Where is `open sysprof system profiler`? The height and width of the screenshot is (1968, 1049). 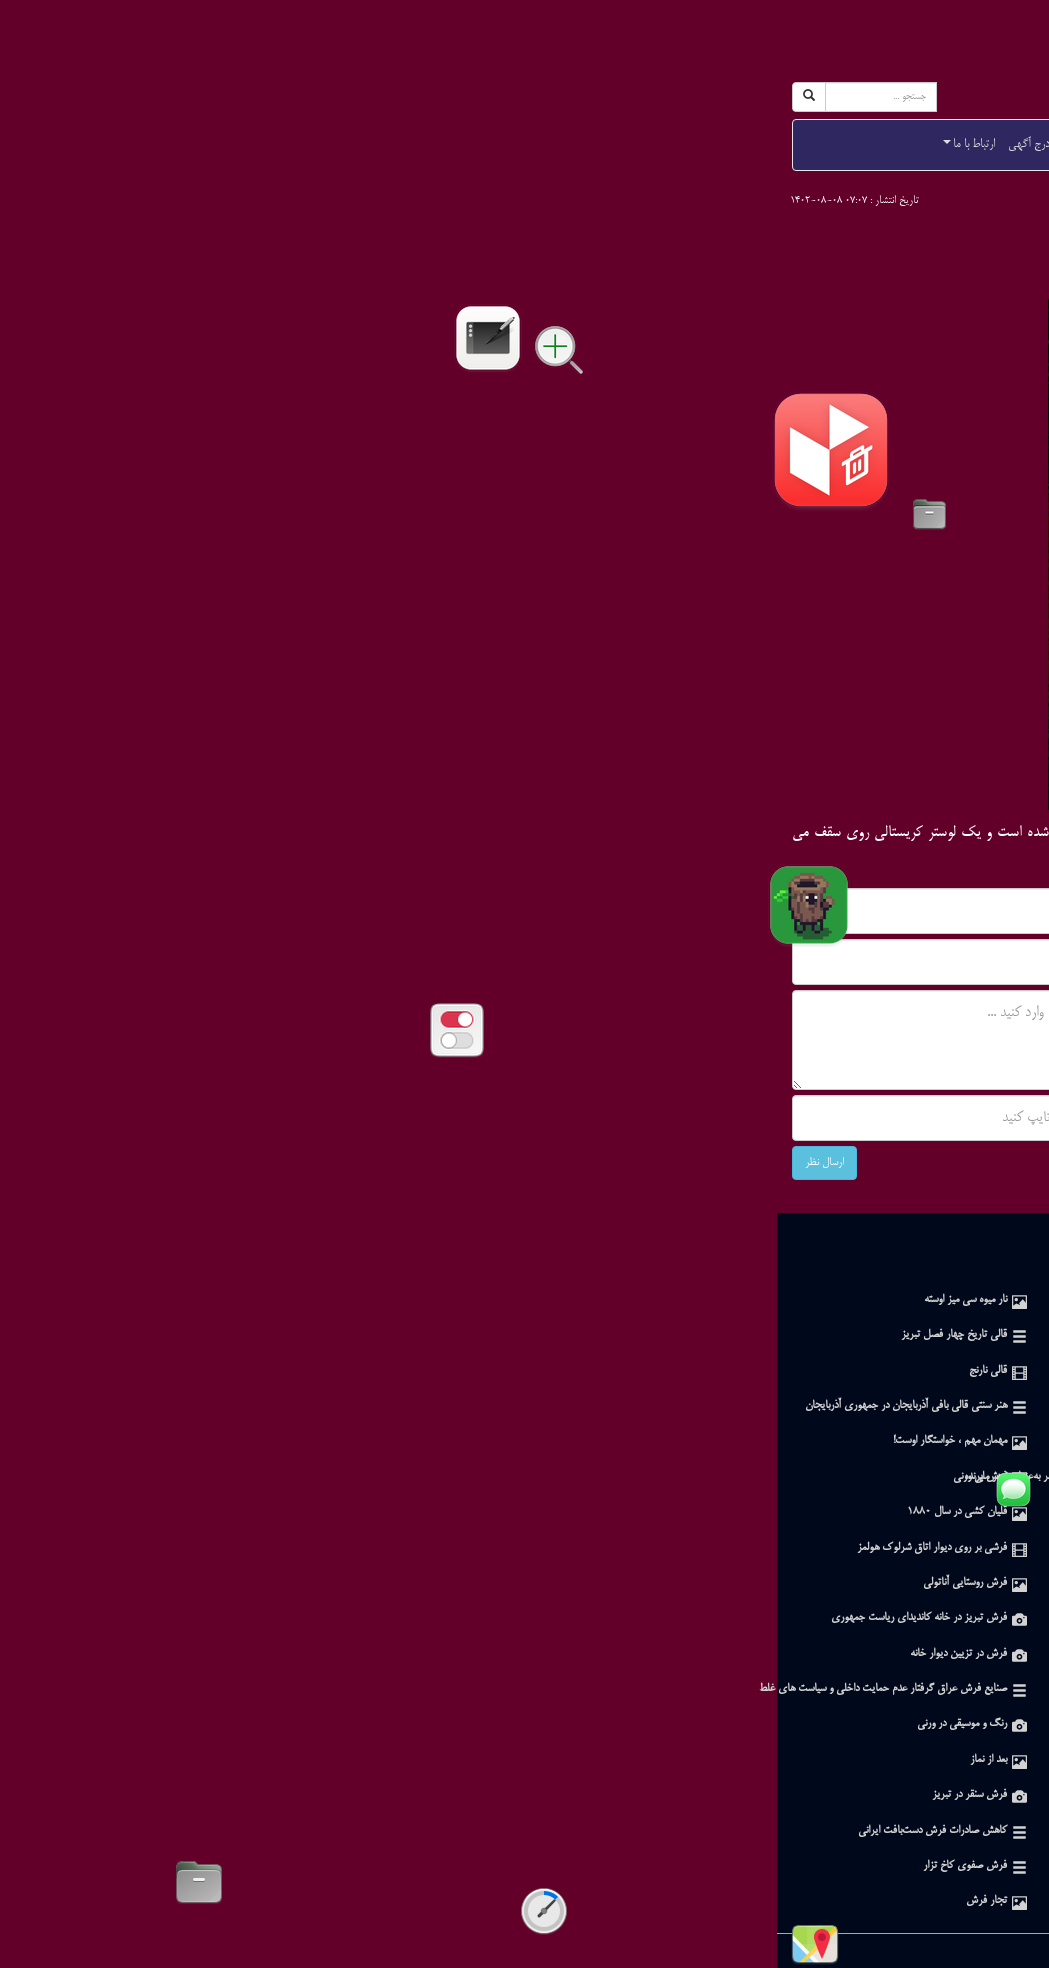
open sysprof system profiler is located at coordinates (544, 1911).